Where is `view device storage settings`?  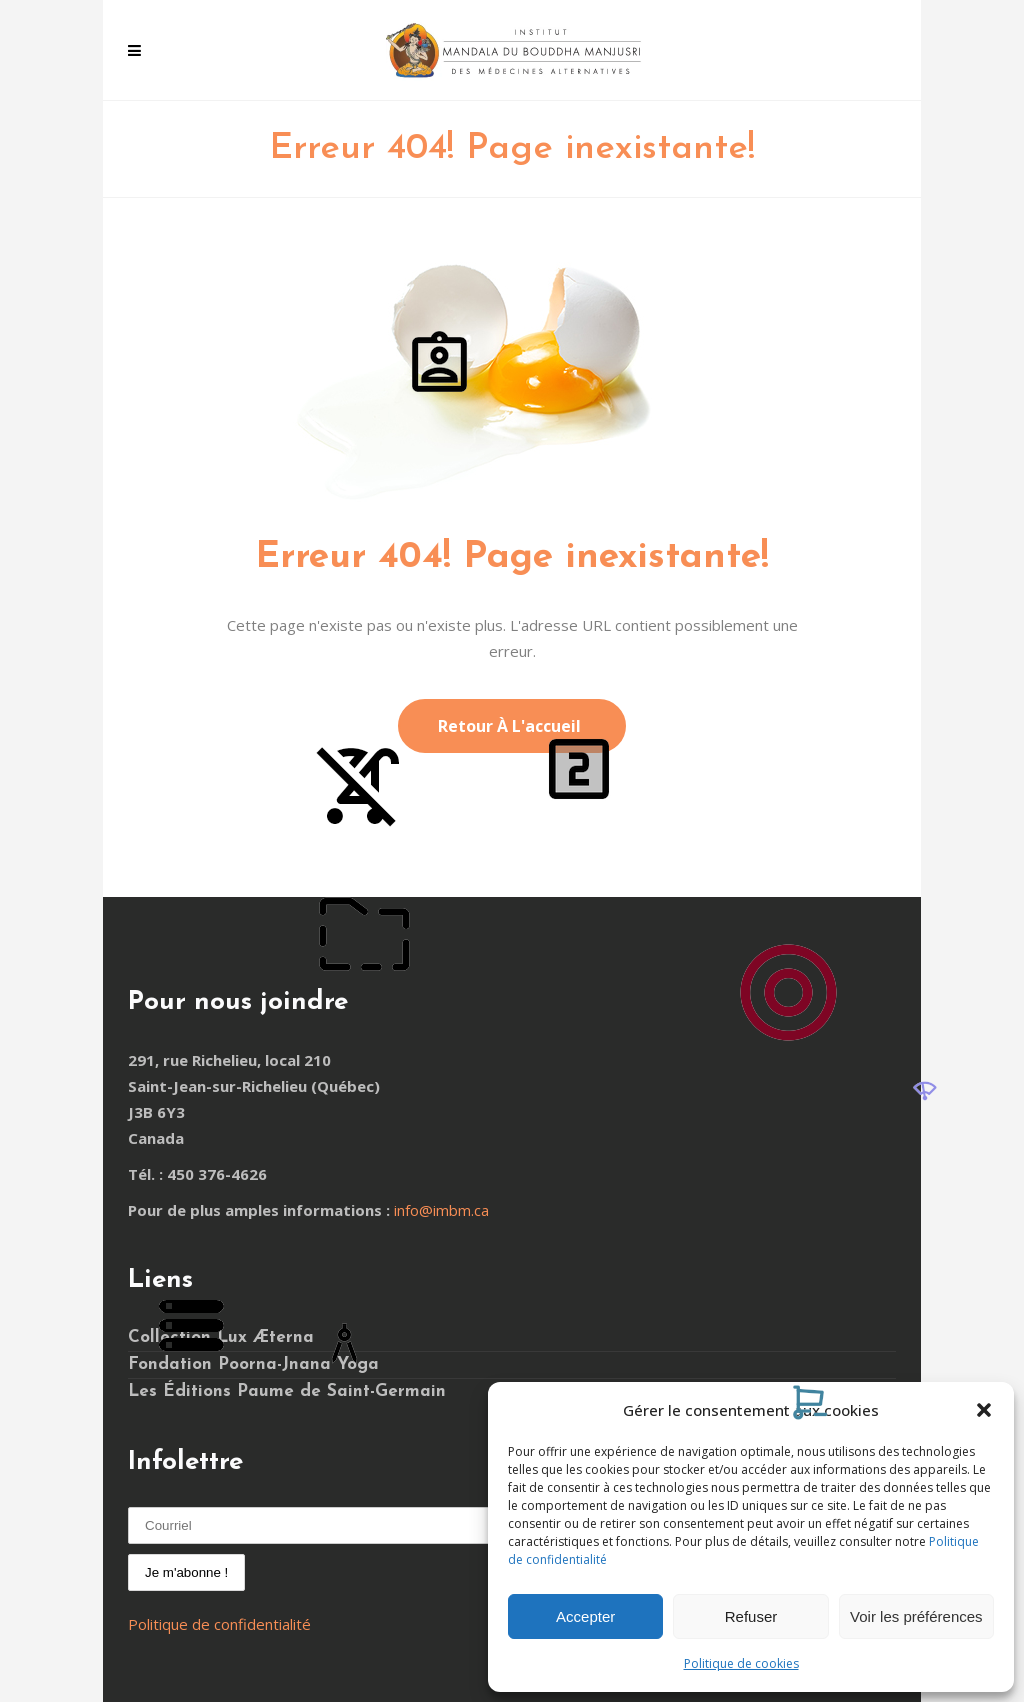
view device storage settings is located at coordinates (191, 1325).